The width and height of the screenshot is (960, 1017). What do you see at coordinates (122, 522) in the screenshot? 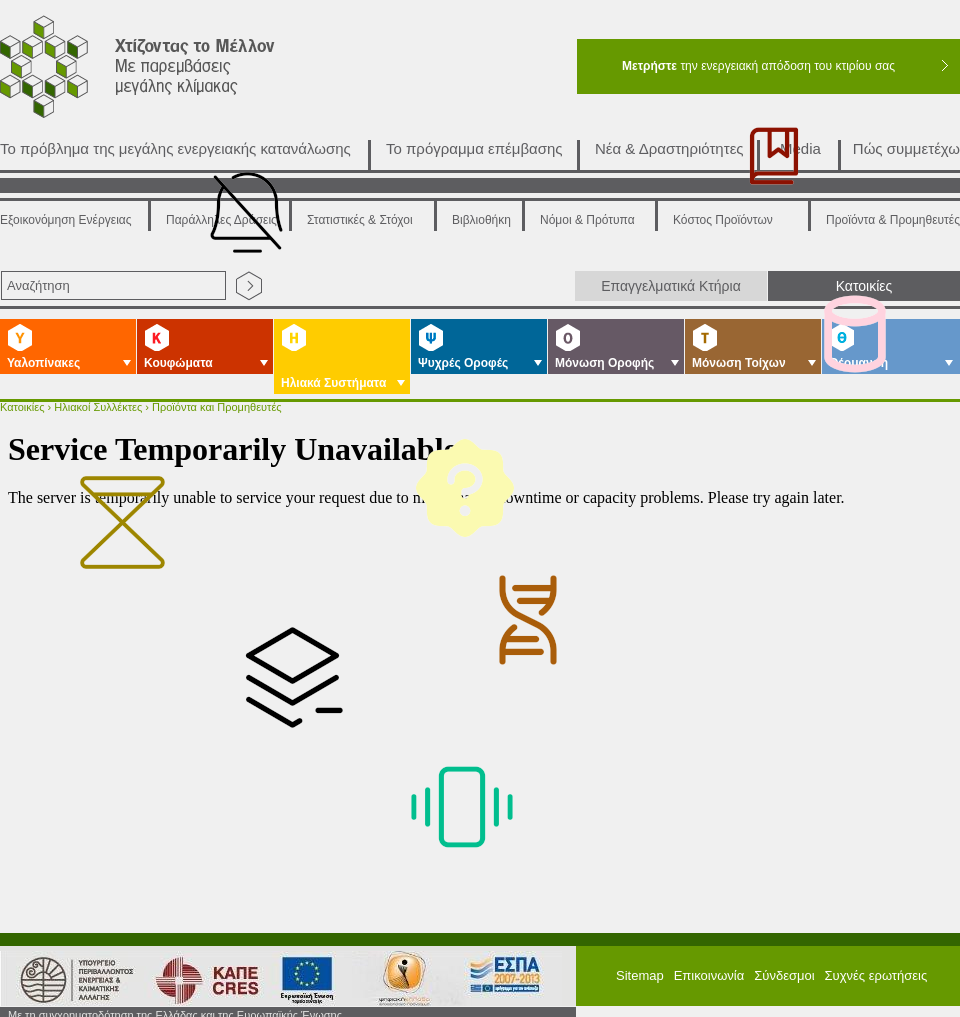
I see `indicates high time remaining` at bounding box center [122, 522].